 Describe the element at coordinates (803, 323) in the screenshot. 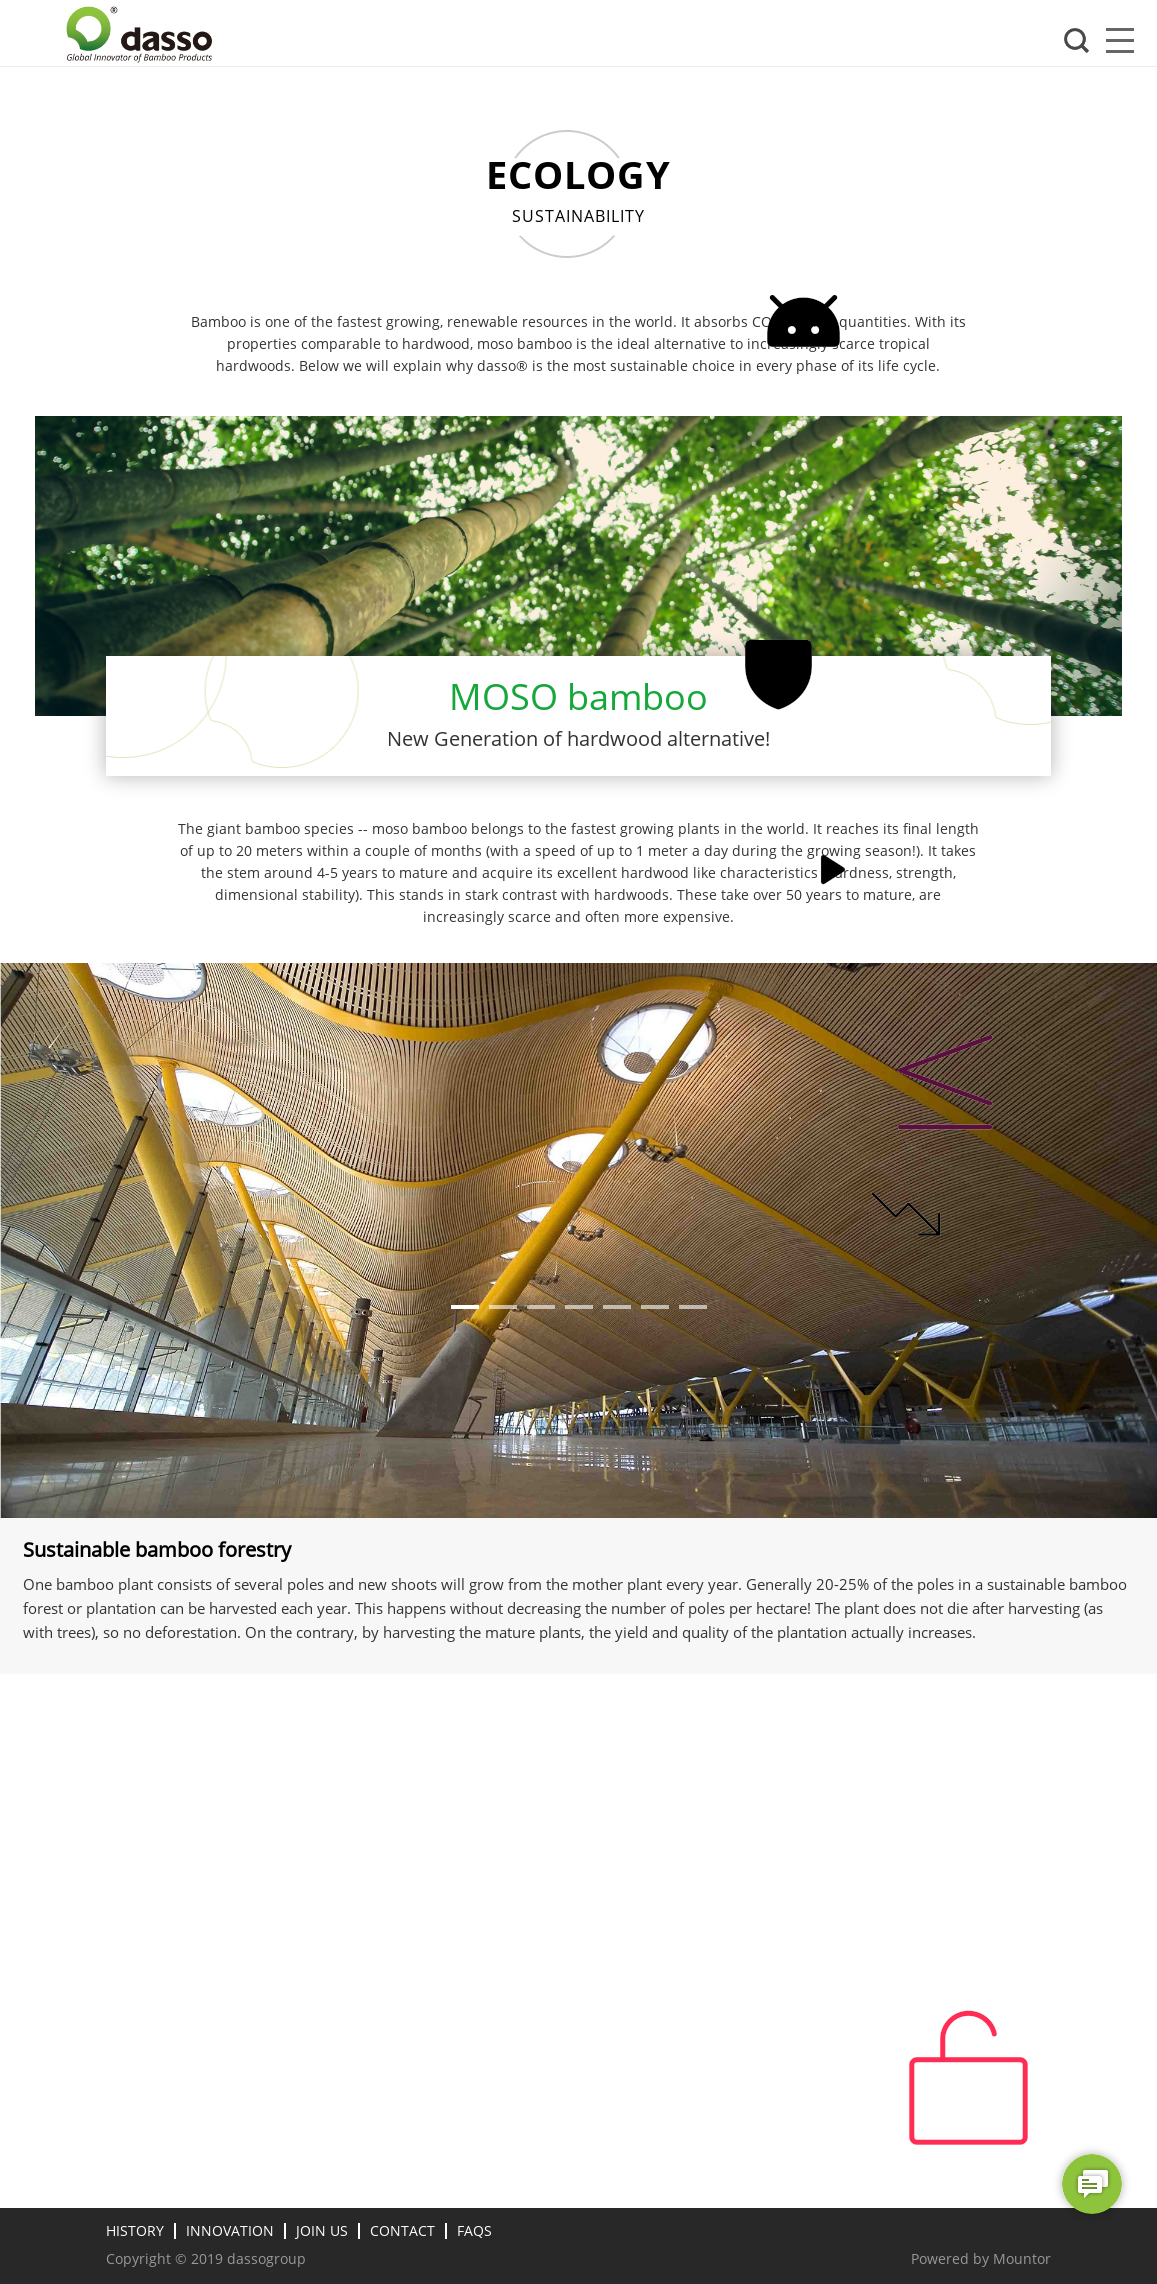

I see `android operating system indicator` at that location.